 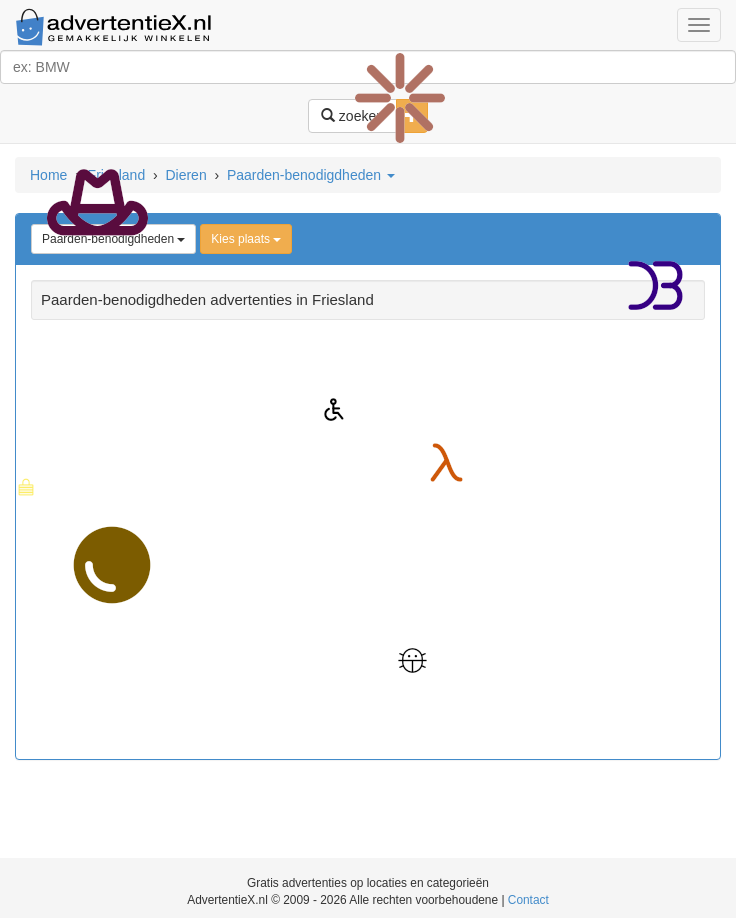 What do you see at coordinates (655, 285) in the screenshot?
I see `D3.js data visualization library logo` at bounding box center [655, 285].